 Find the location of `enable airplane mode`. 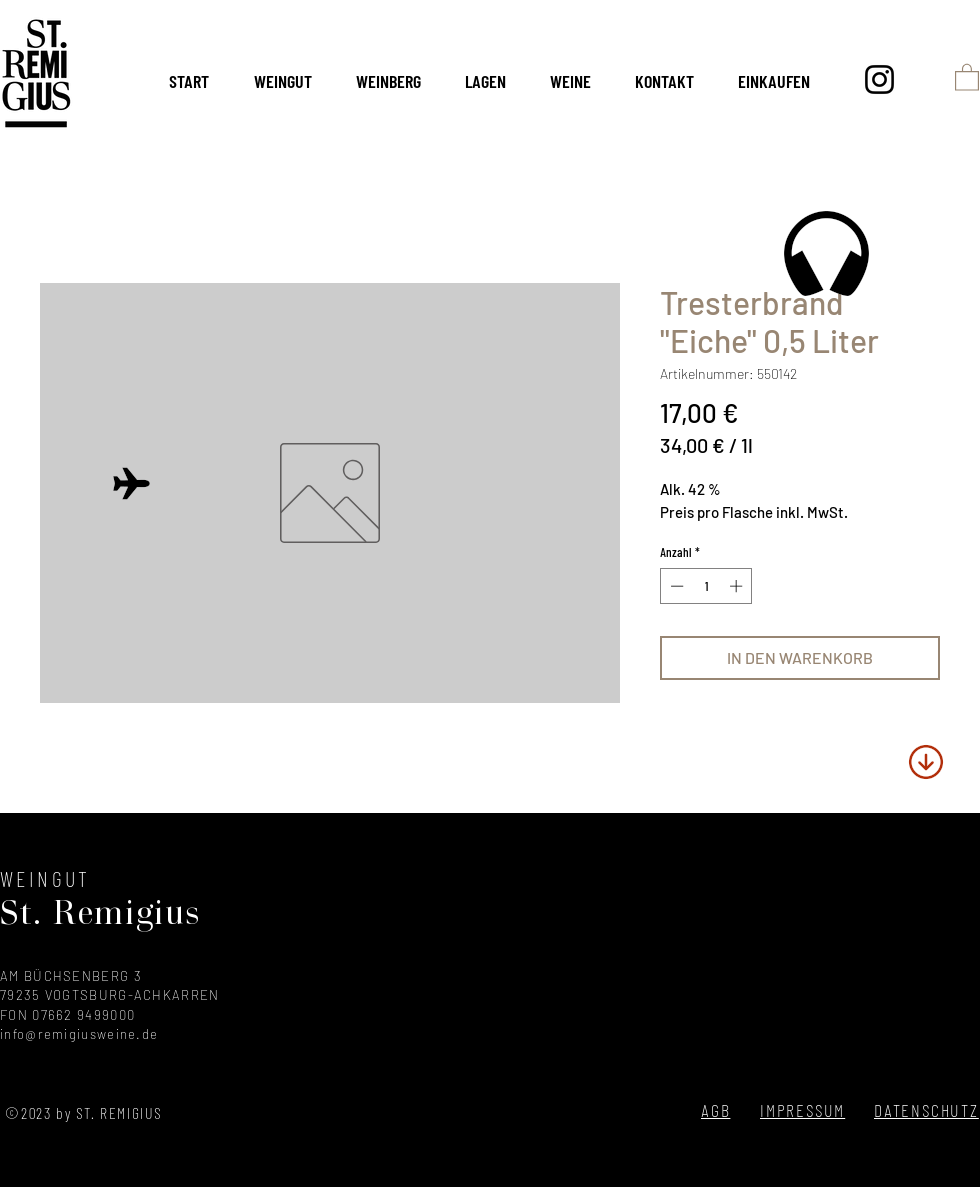

enable airplane mode is located at coordinates (131, 483).